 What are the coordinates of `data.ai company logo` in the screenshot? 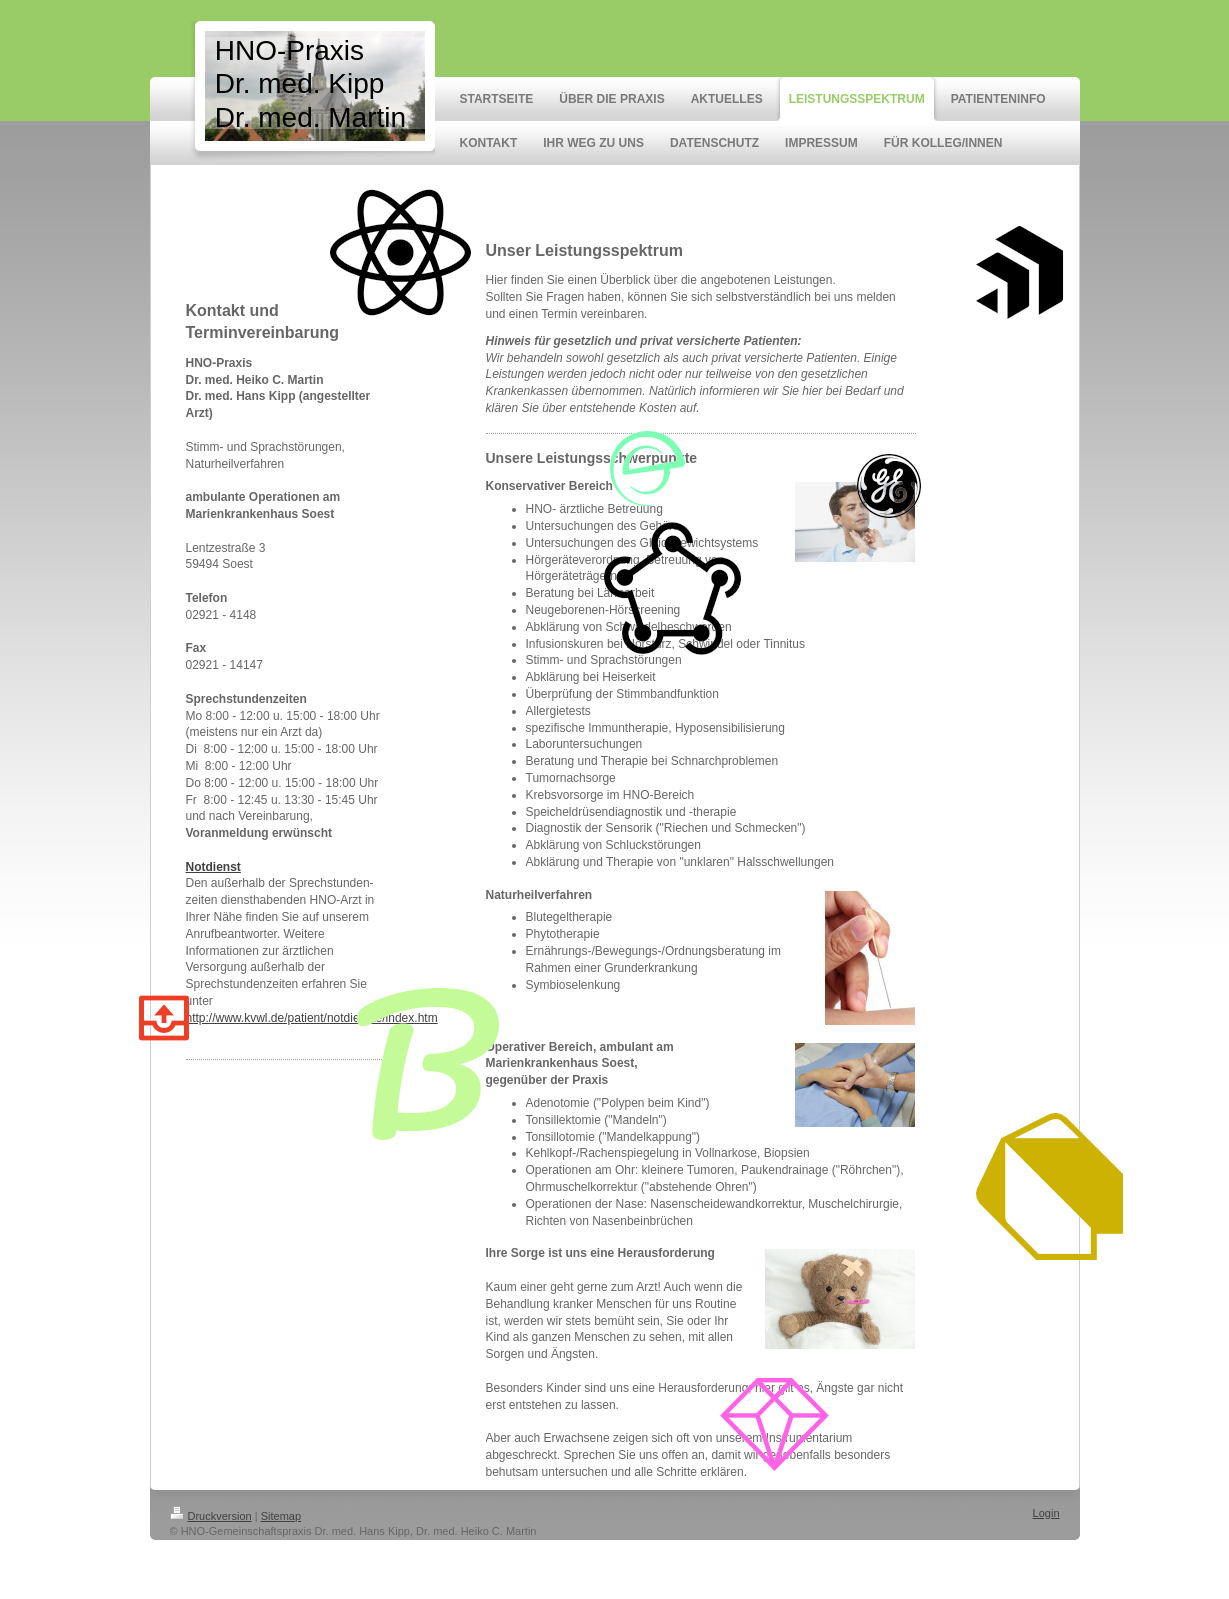 It's located at (774, 1424).